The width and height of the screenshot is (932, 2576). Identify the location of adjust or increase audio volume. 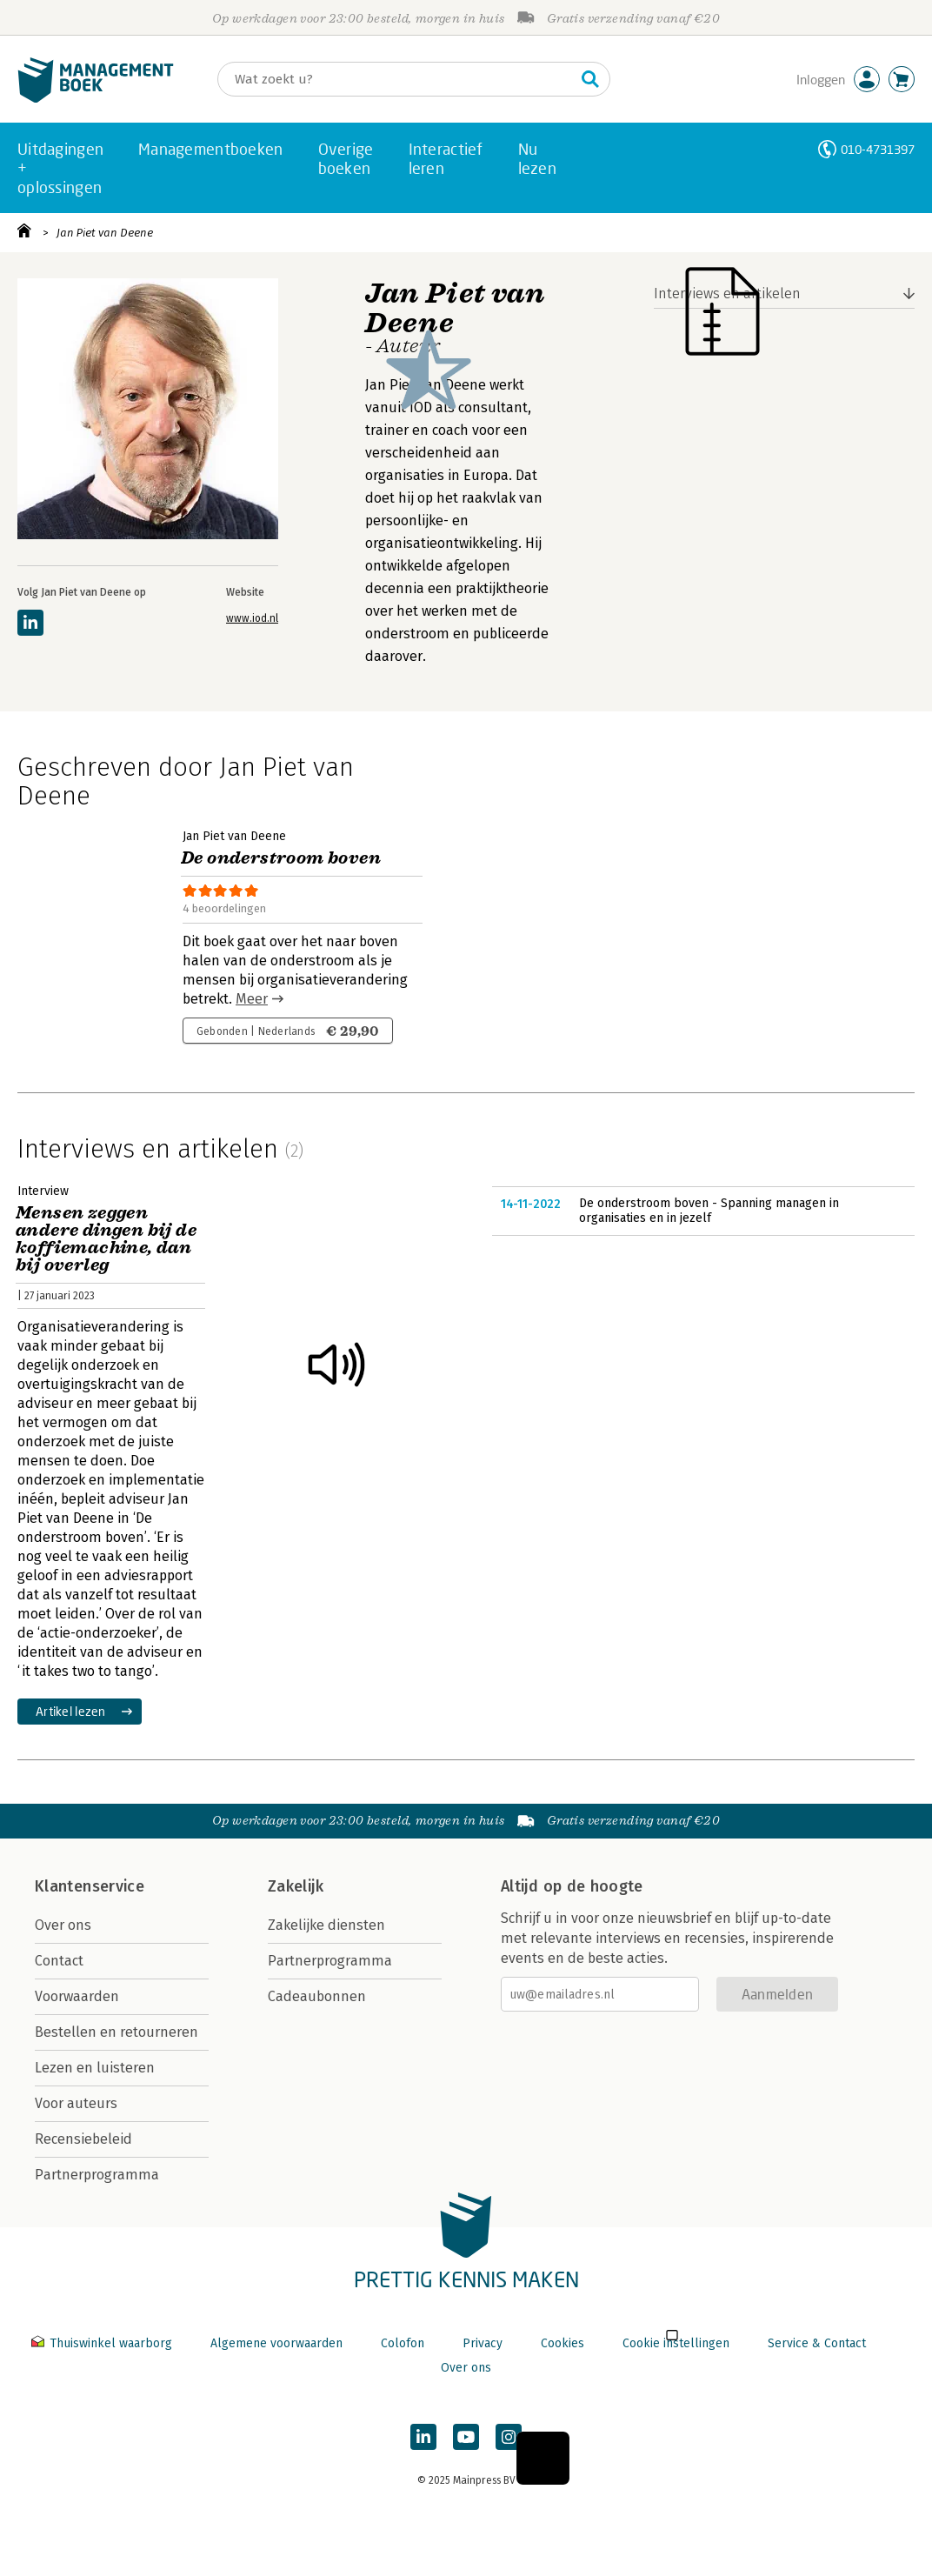
(336, 1365).